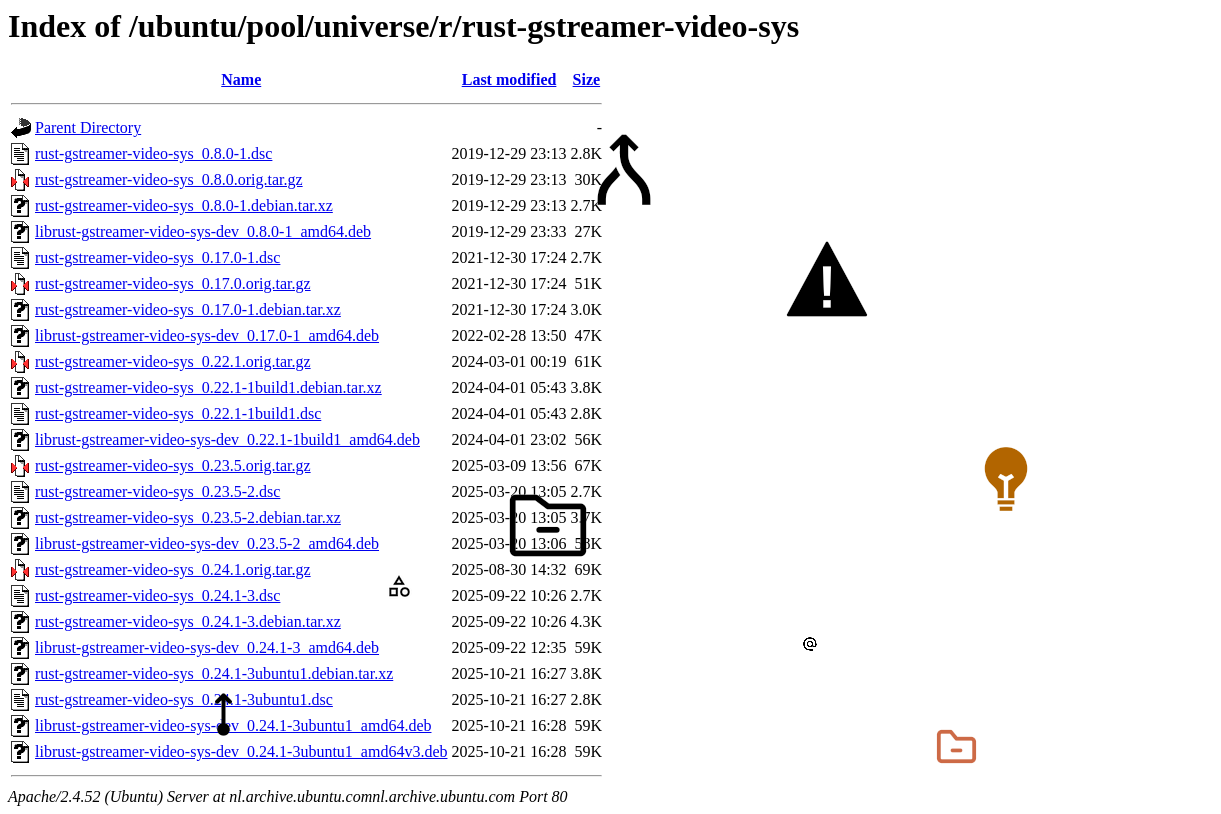 Image resolution: width=1221 pixels, height=814 pixels. What do you see at coordinates (223, 714) in the screenshot?
I see `scroll to top of page` at bounding box center [223, 714].